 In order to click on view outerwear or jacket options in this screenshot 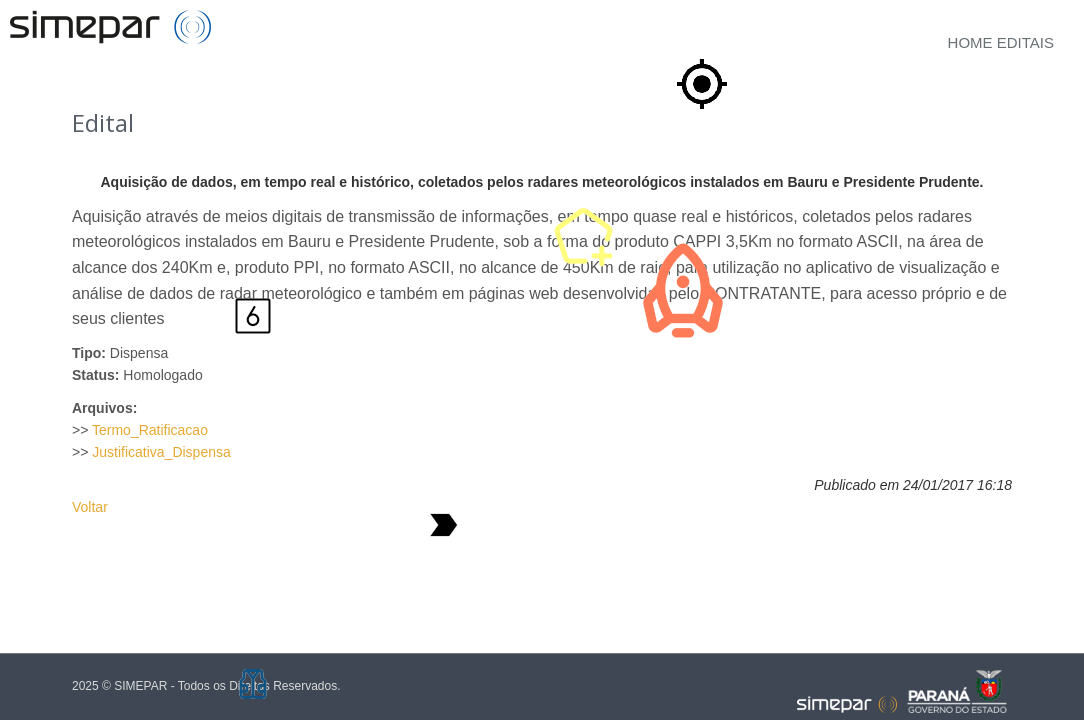, I will do `click(253, 684)`.